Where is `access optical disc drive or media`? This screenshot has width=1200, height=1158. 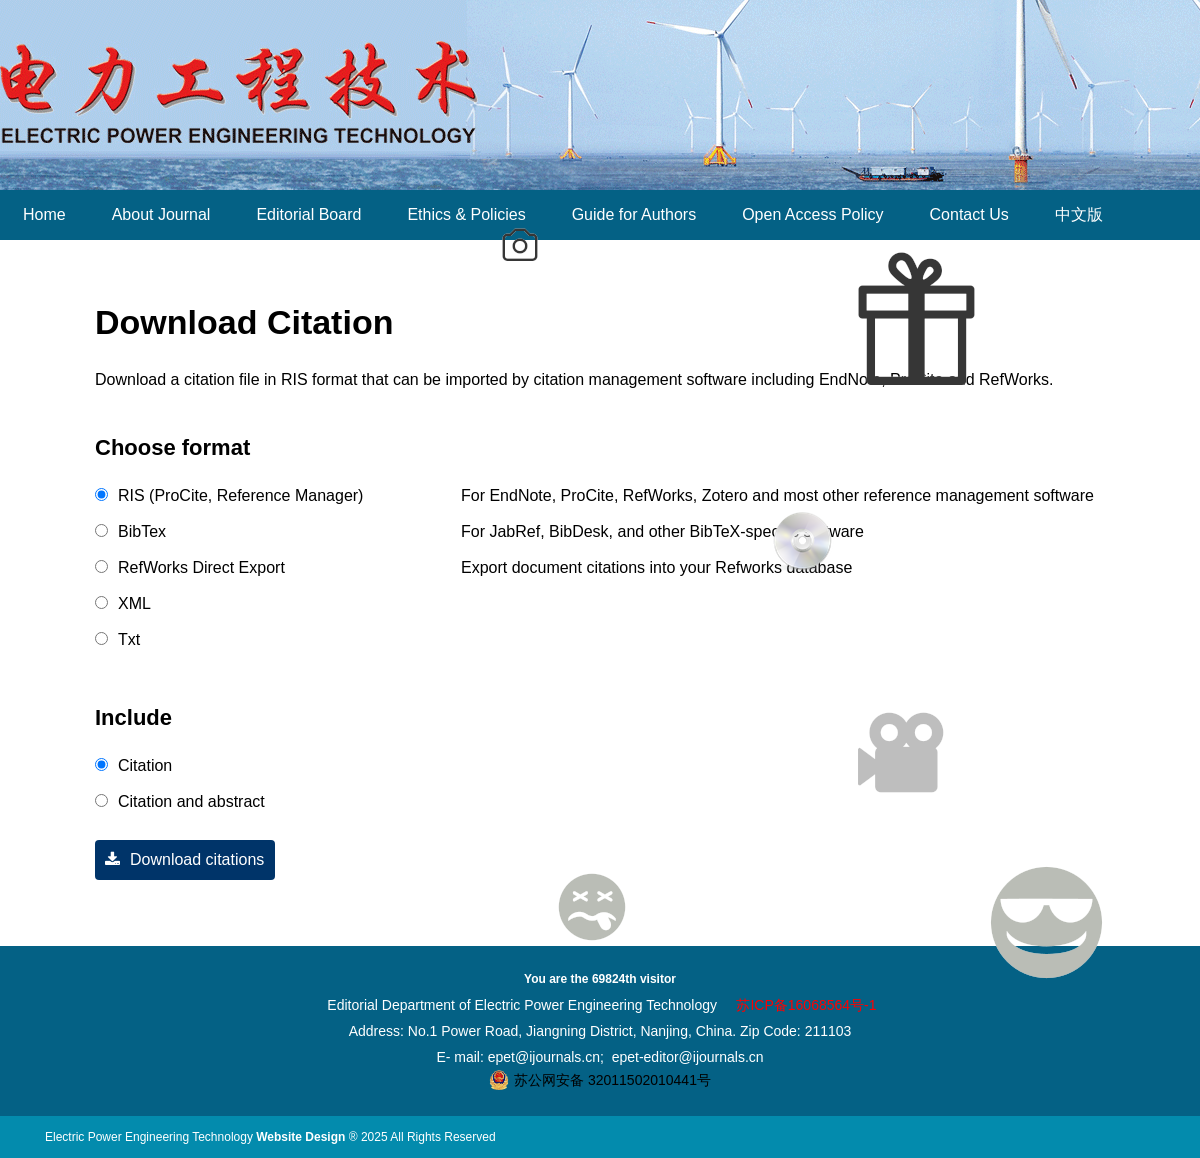 access optical disc drive or media is located at coordinates (802, 540).